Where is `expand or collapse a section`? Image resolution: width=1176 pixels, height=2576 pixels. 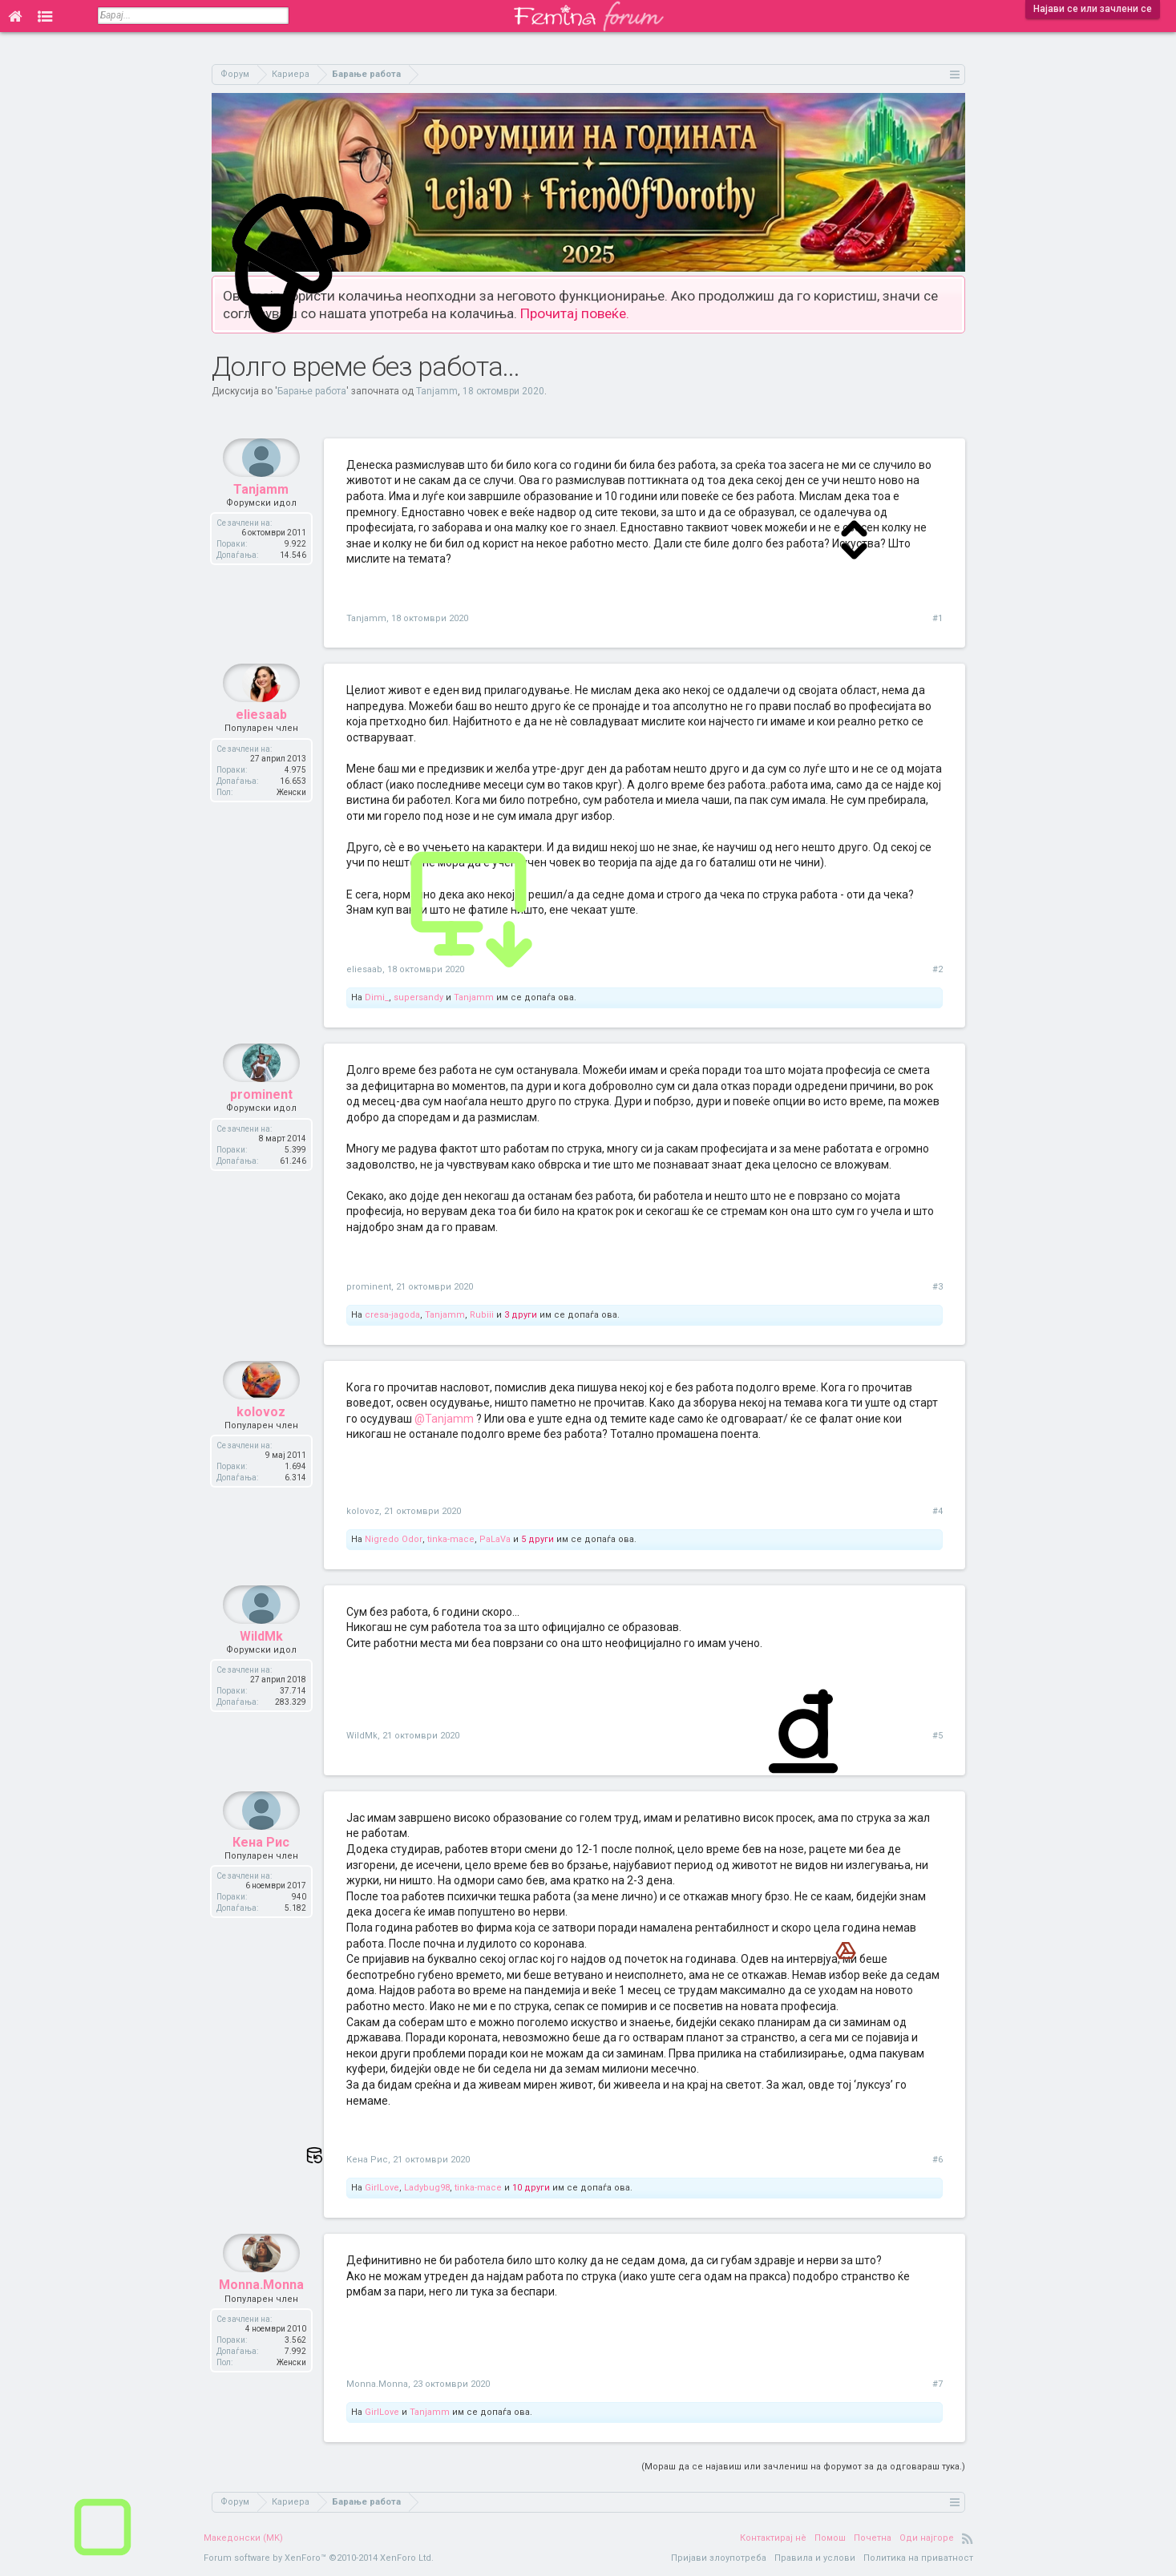
expand or collapse a section is located at coordinates (854, 539).